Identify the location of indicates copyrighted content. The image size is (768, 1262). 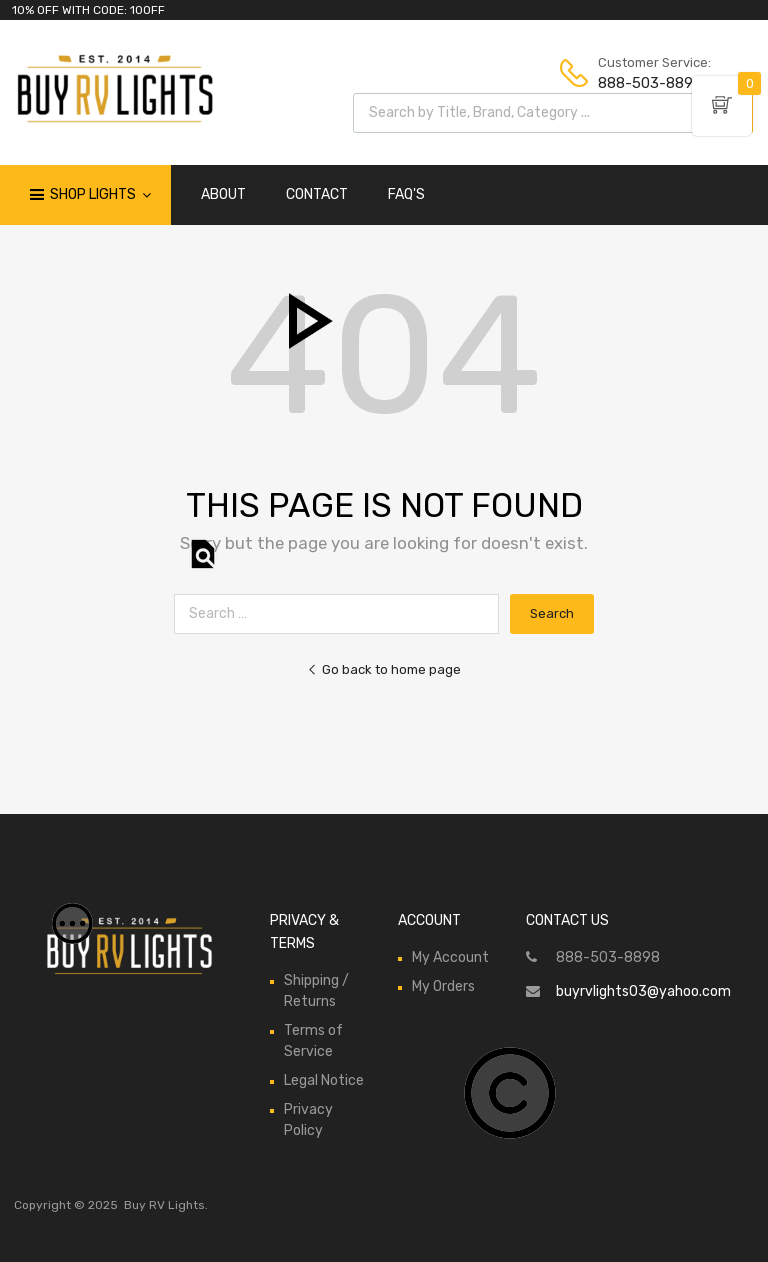
(510, 1093).